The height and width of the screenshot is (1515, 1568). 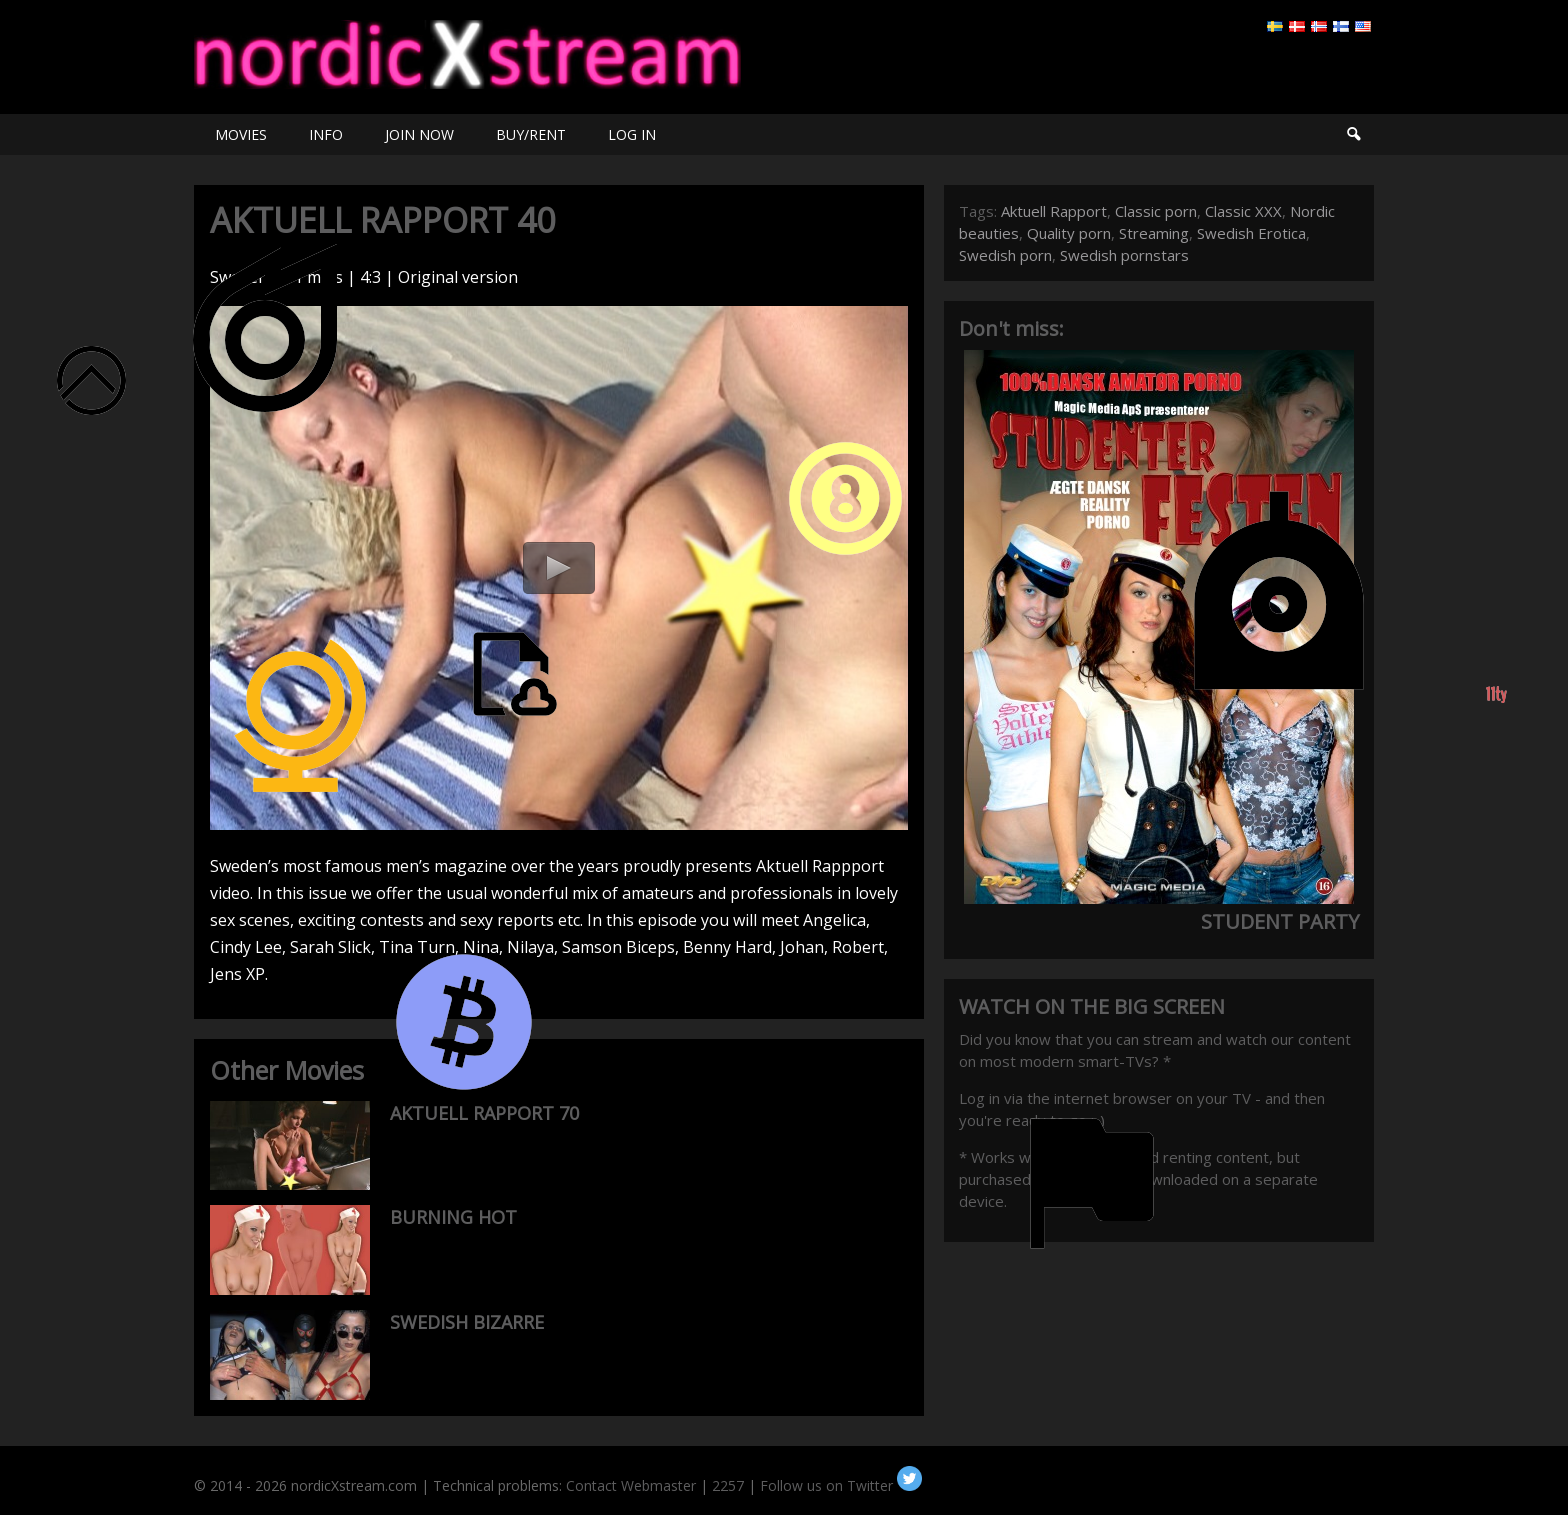 What do you see at coordinates (1496, 693) in the screenshot?
I see `11ty (Eleventy) static site generator logo` at bounding box center [1496, 693].